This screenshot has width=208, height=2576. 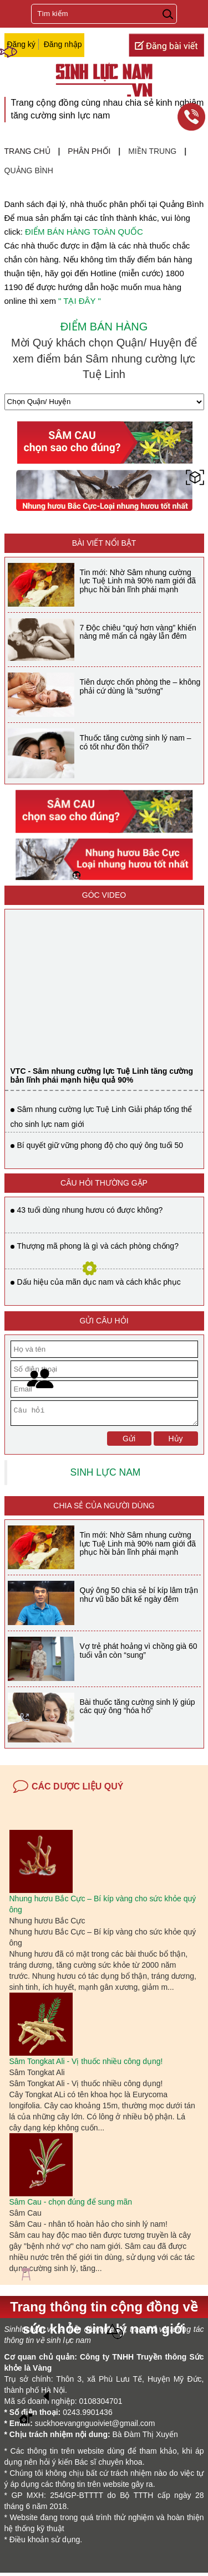 What do you see at coordinates (195, 477) in the screenshot?
I see `scan or capture a 3D object` at bounding box center [195, 477].